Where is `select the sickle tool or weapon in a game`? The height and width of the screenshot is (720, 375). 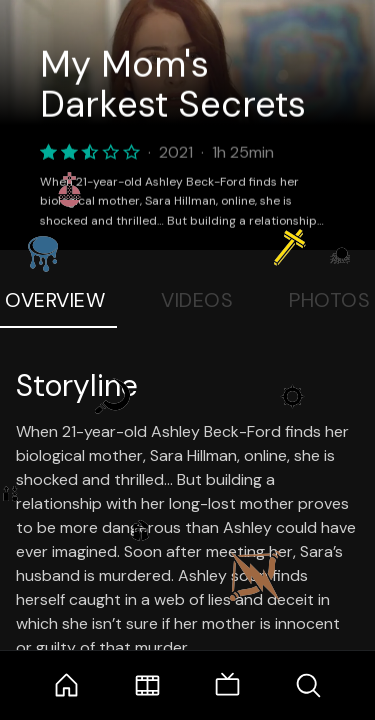 select the sickle tool or weapon in a game is located at coordinates (112, 395).